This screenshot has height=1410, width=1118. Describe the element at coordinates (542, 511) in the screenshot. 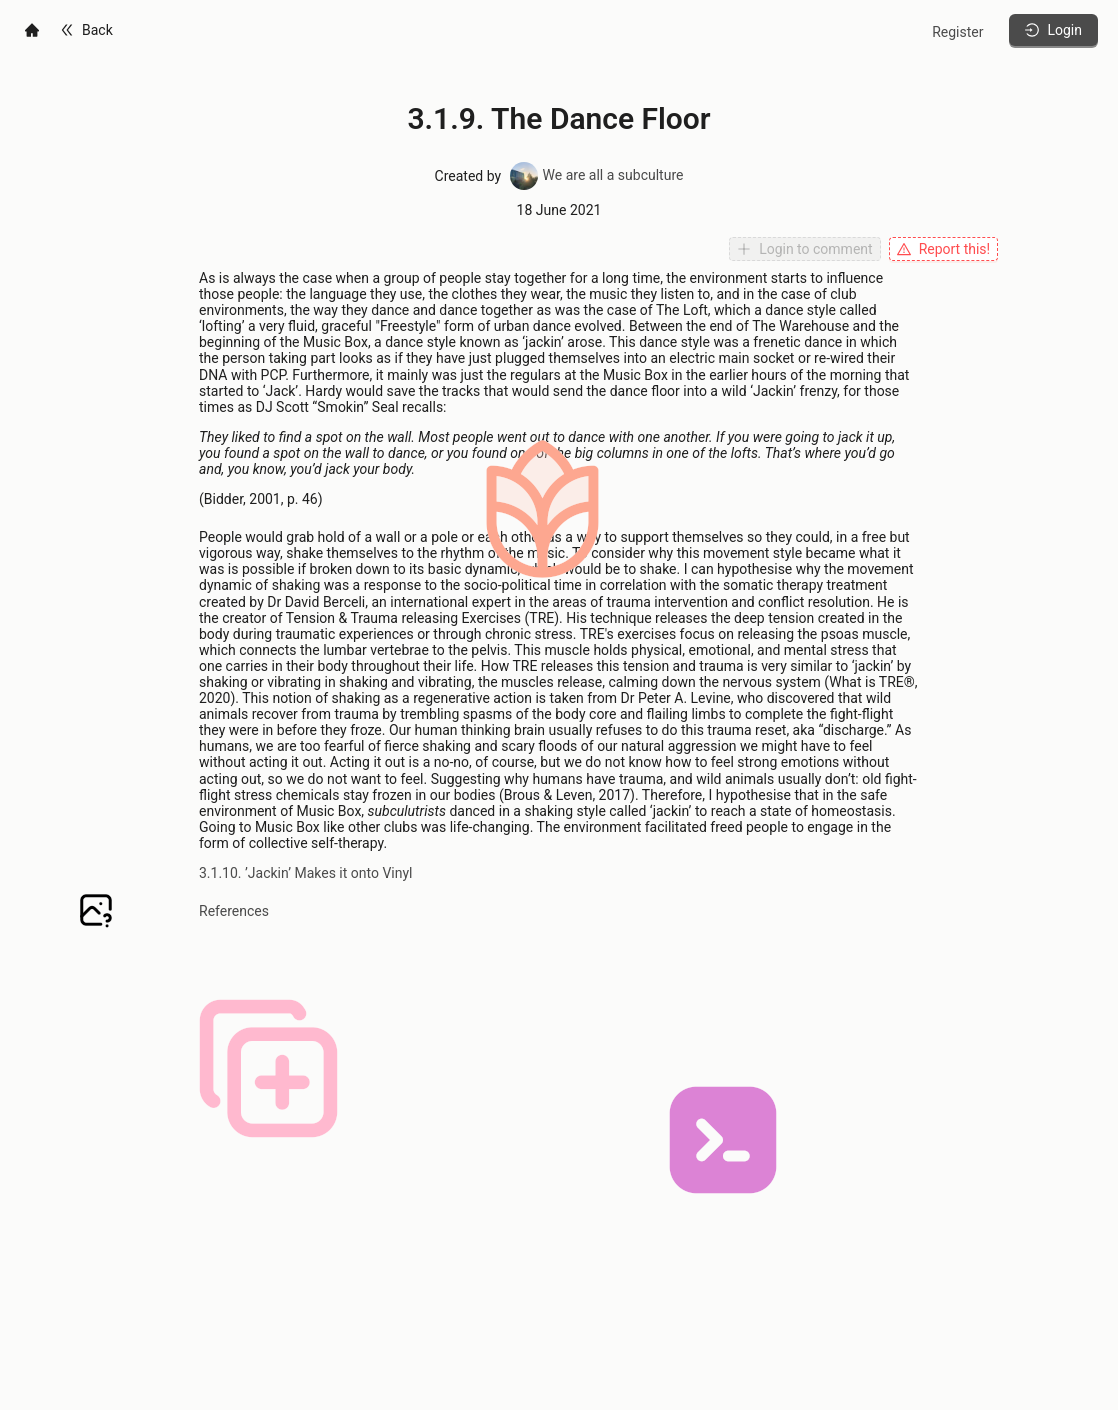

I see `indicates grain or wheat-based ingredients` at that location.